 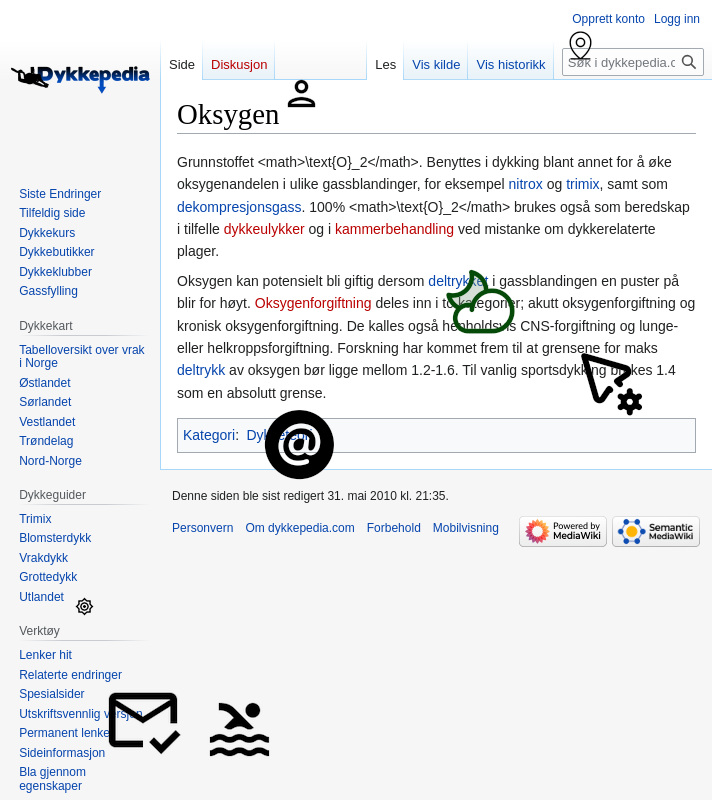 What do you see at coordinates (143, 720) in the screenshot?
I see `mark an email as read` at bounding box center [143, 720].